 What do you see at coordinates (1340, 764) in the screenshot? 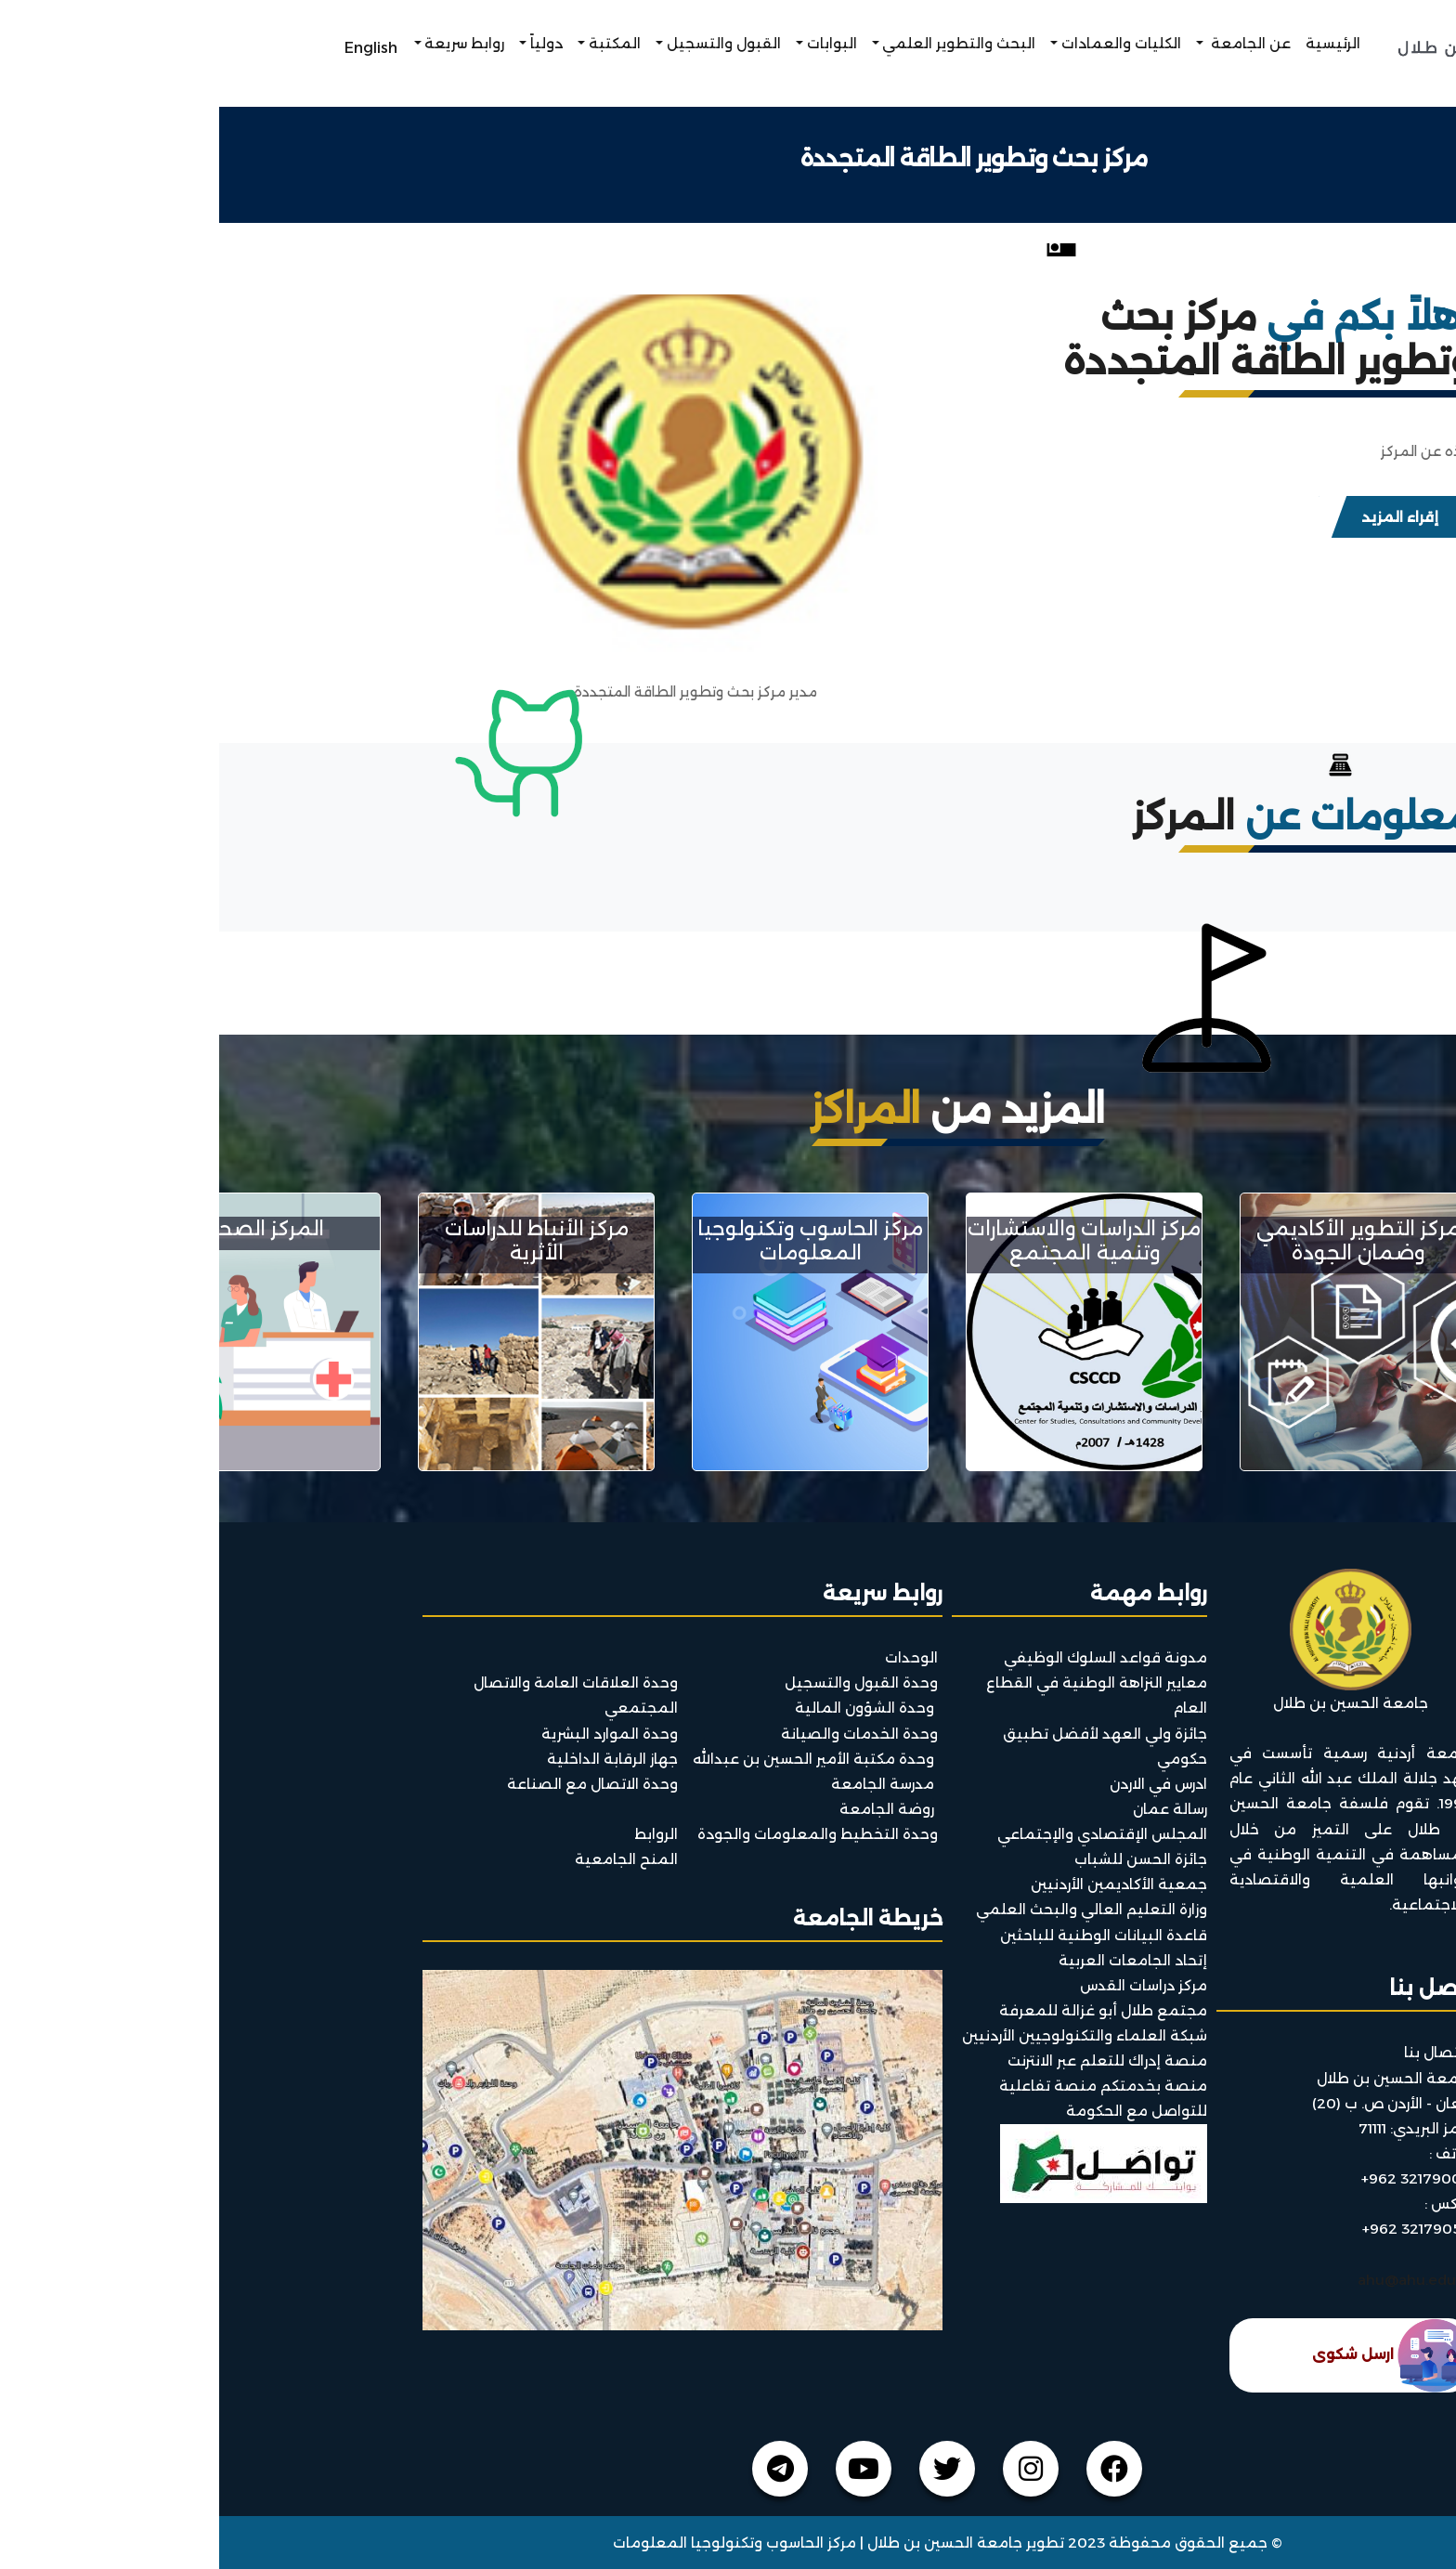
I see `access point of sale terminal` at bounding box center [1340, 764].